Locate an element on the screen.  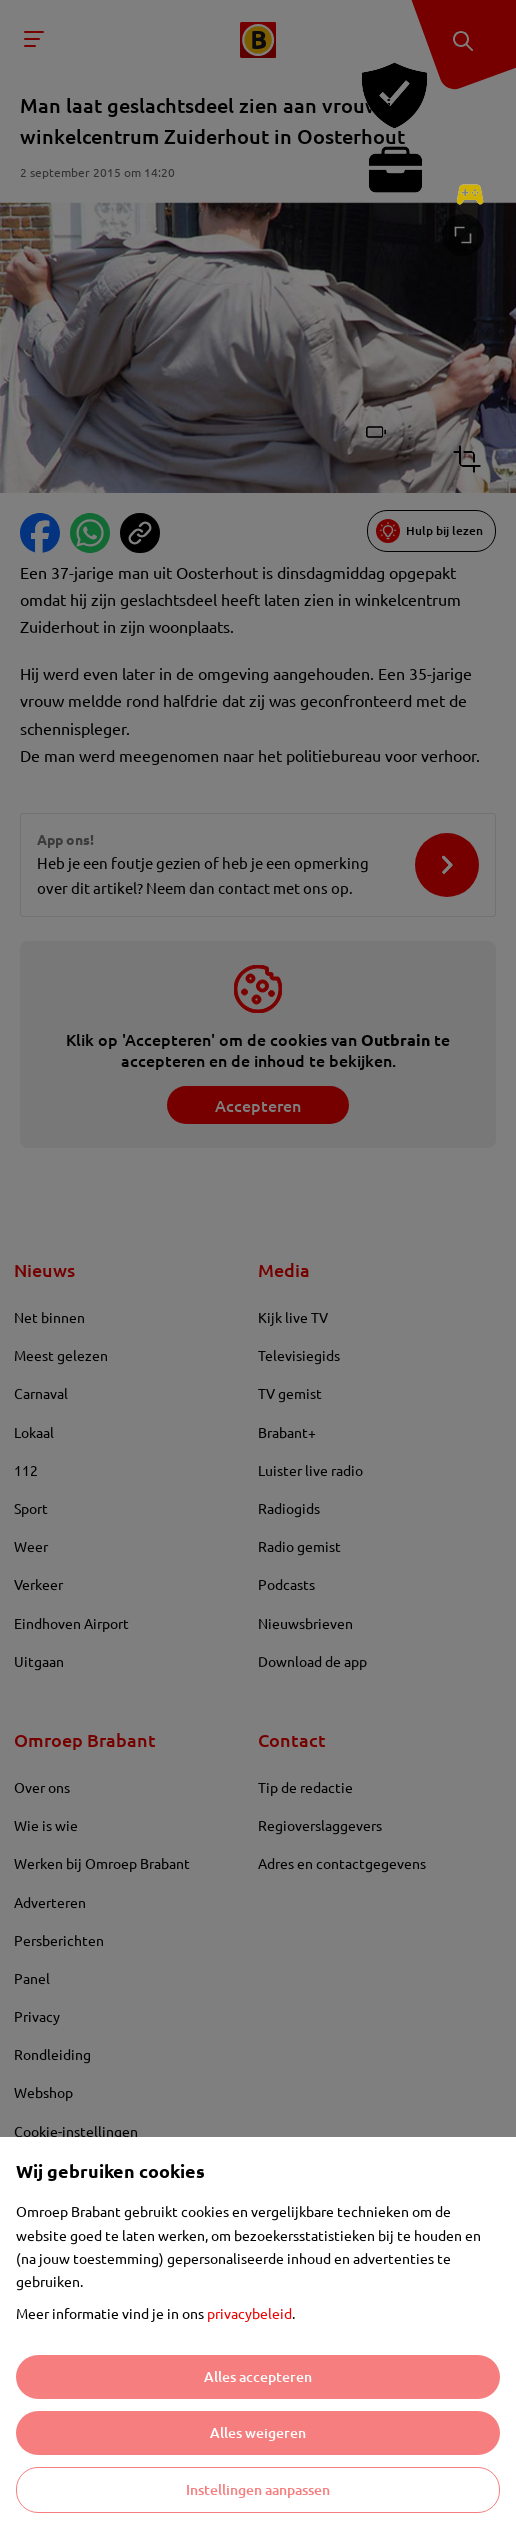
indicates security verification complete is located at coordinates (394, 95).